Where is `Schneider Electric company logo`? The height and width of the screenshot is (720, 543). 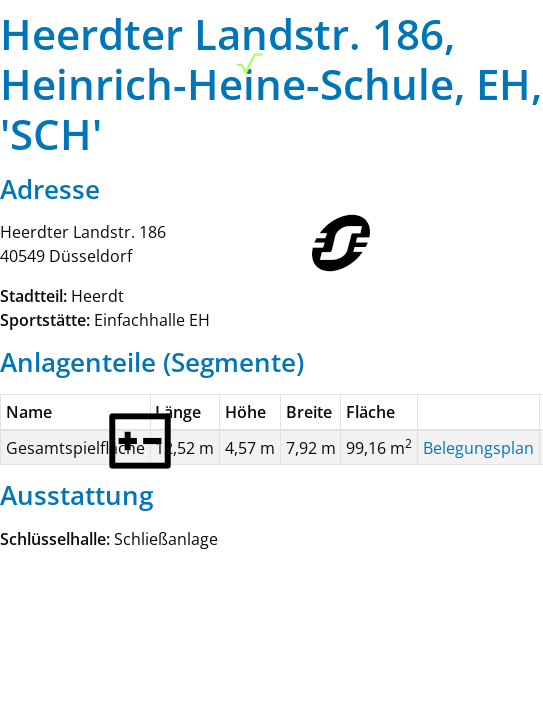 Schneider Electric company logo is located at coordinates (341, 243).